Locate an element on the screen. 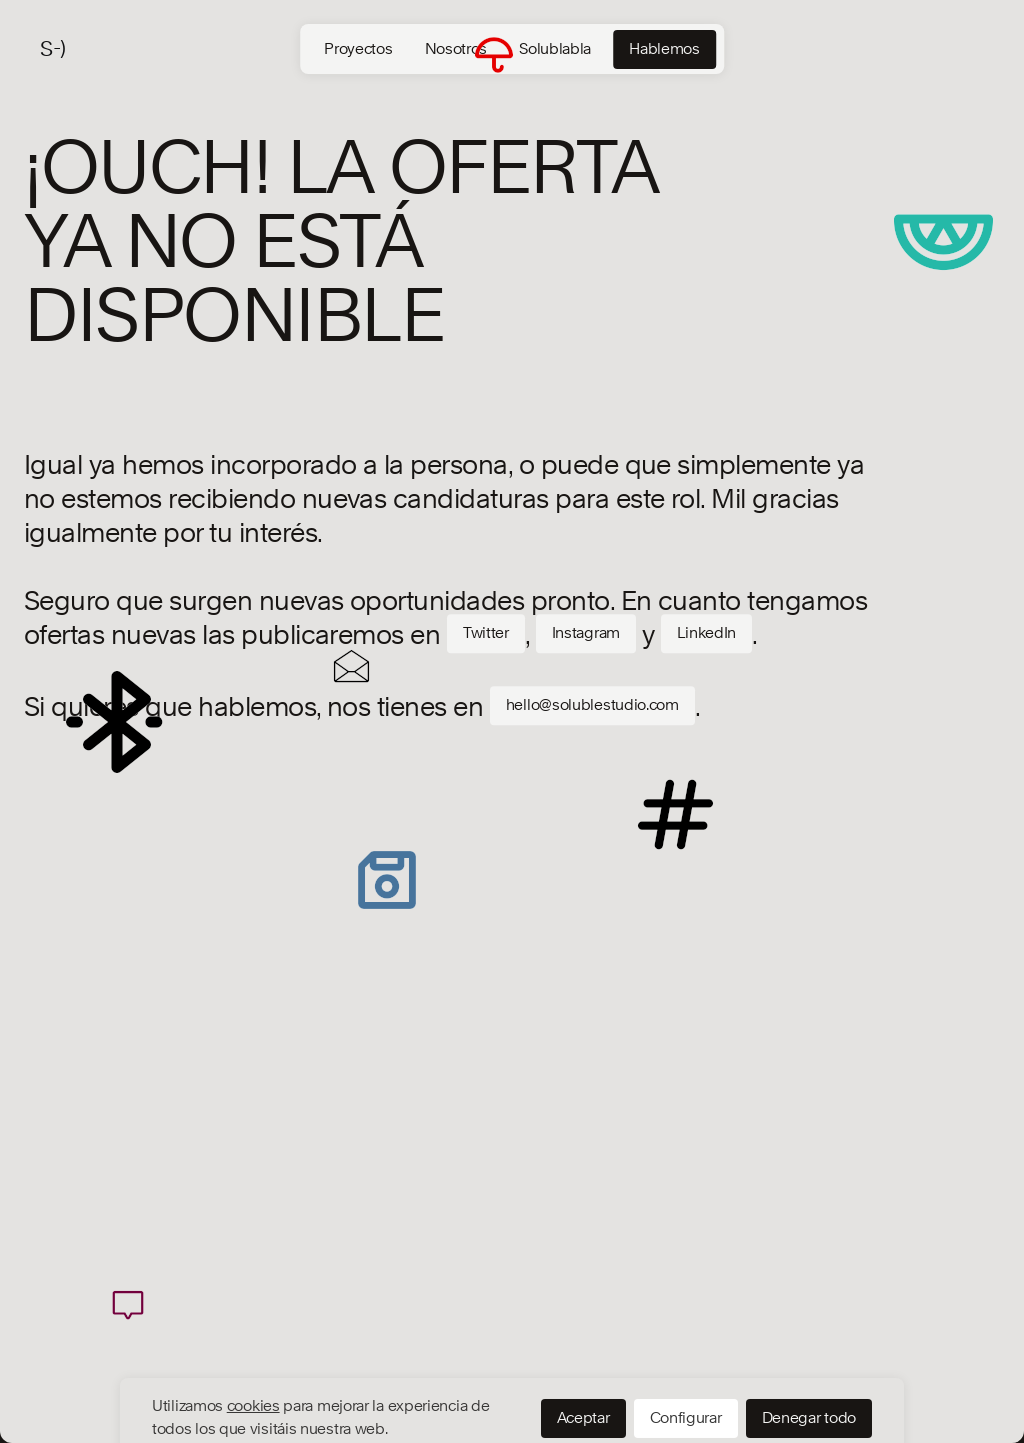 This screenshot has height=1443, width=1024. indicates citrus or fruit-related content is located at coordinates (943, 234).